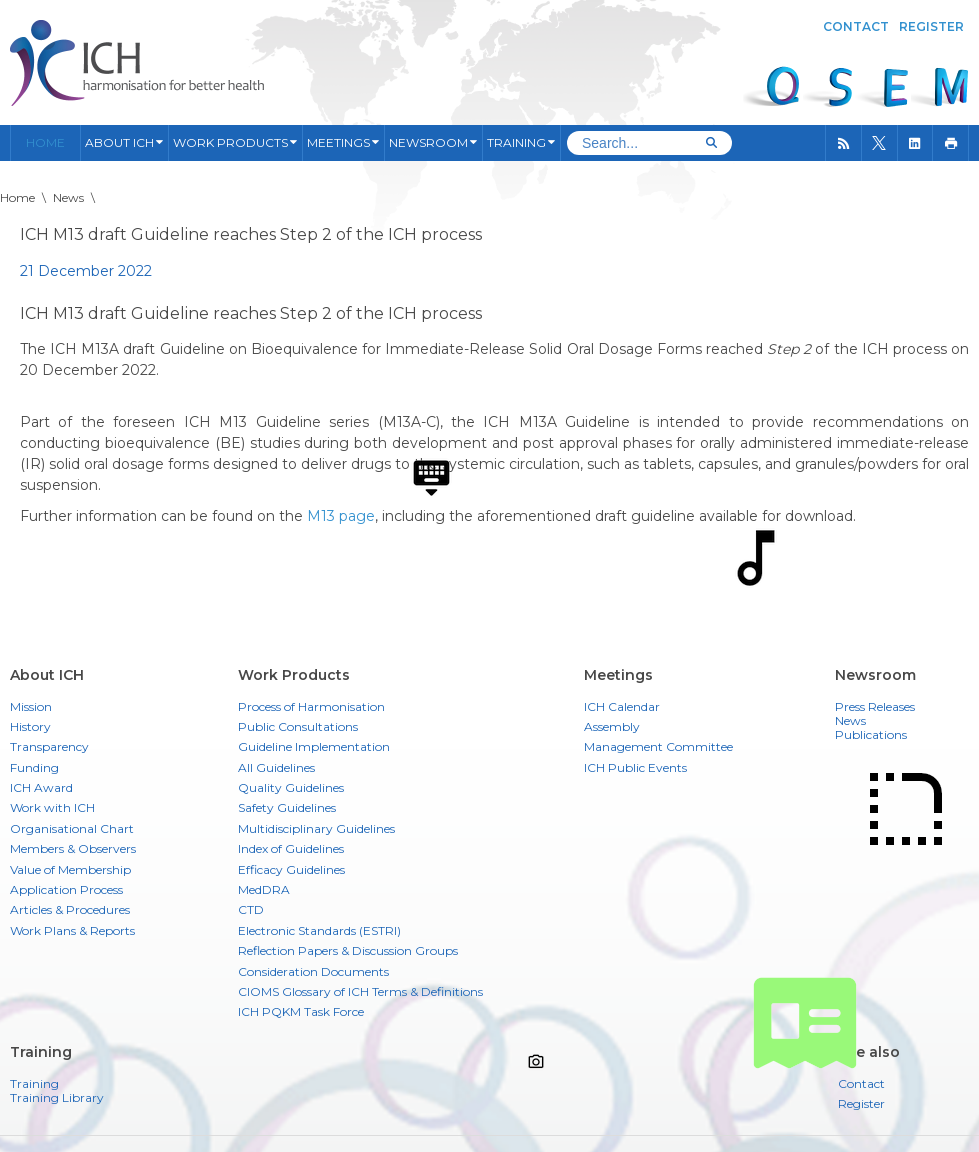 Image resolution: width=979 pixels, height=1152 pixels. I want to click on hide the on-screen keyboard, so click(431, 476).